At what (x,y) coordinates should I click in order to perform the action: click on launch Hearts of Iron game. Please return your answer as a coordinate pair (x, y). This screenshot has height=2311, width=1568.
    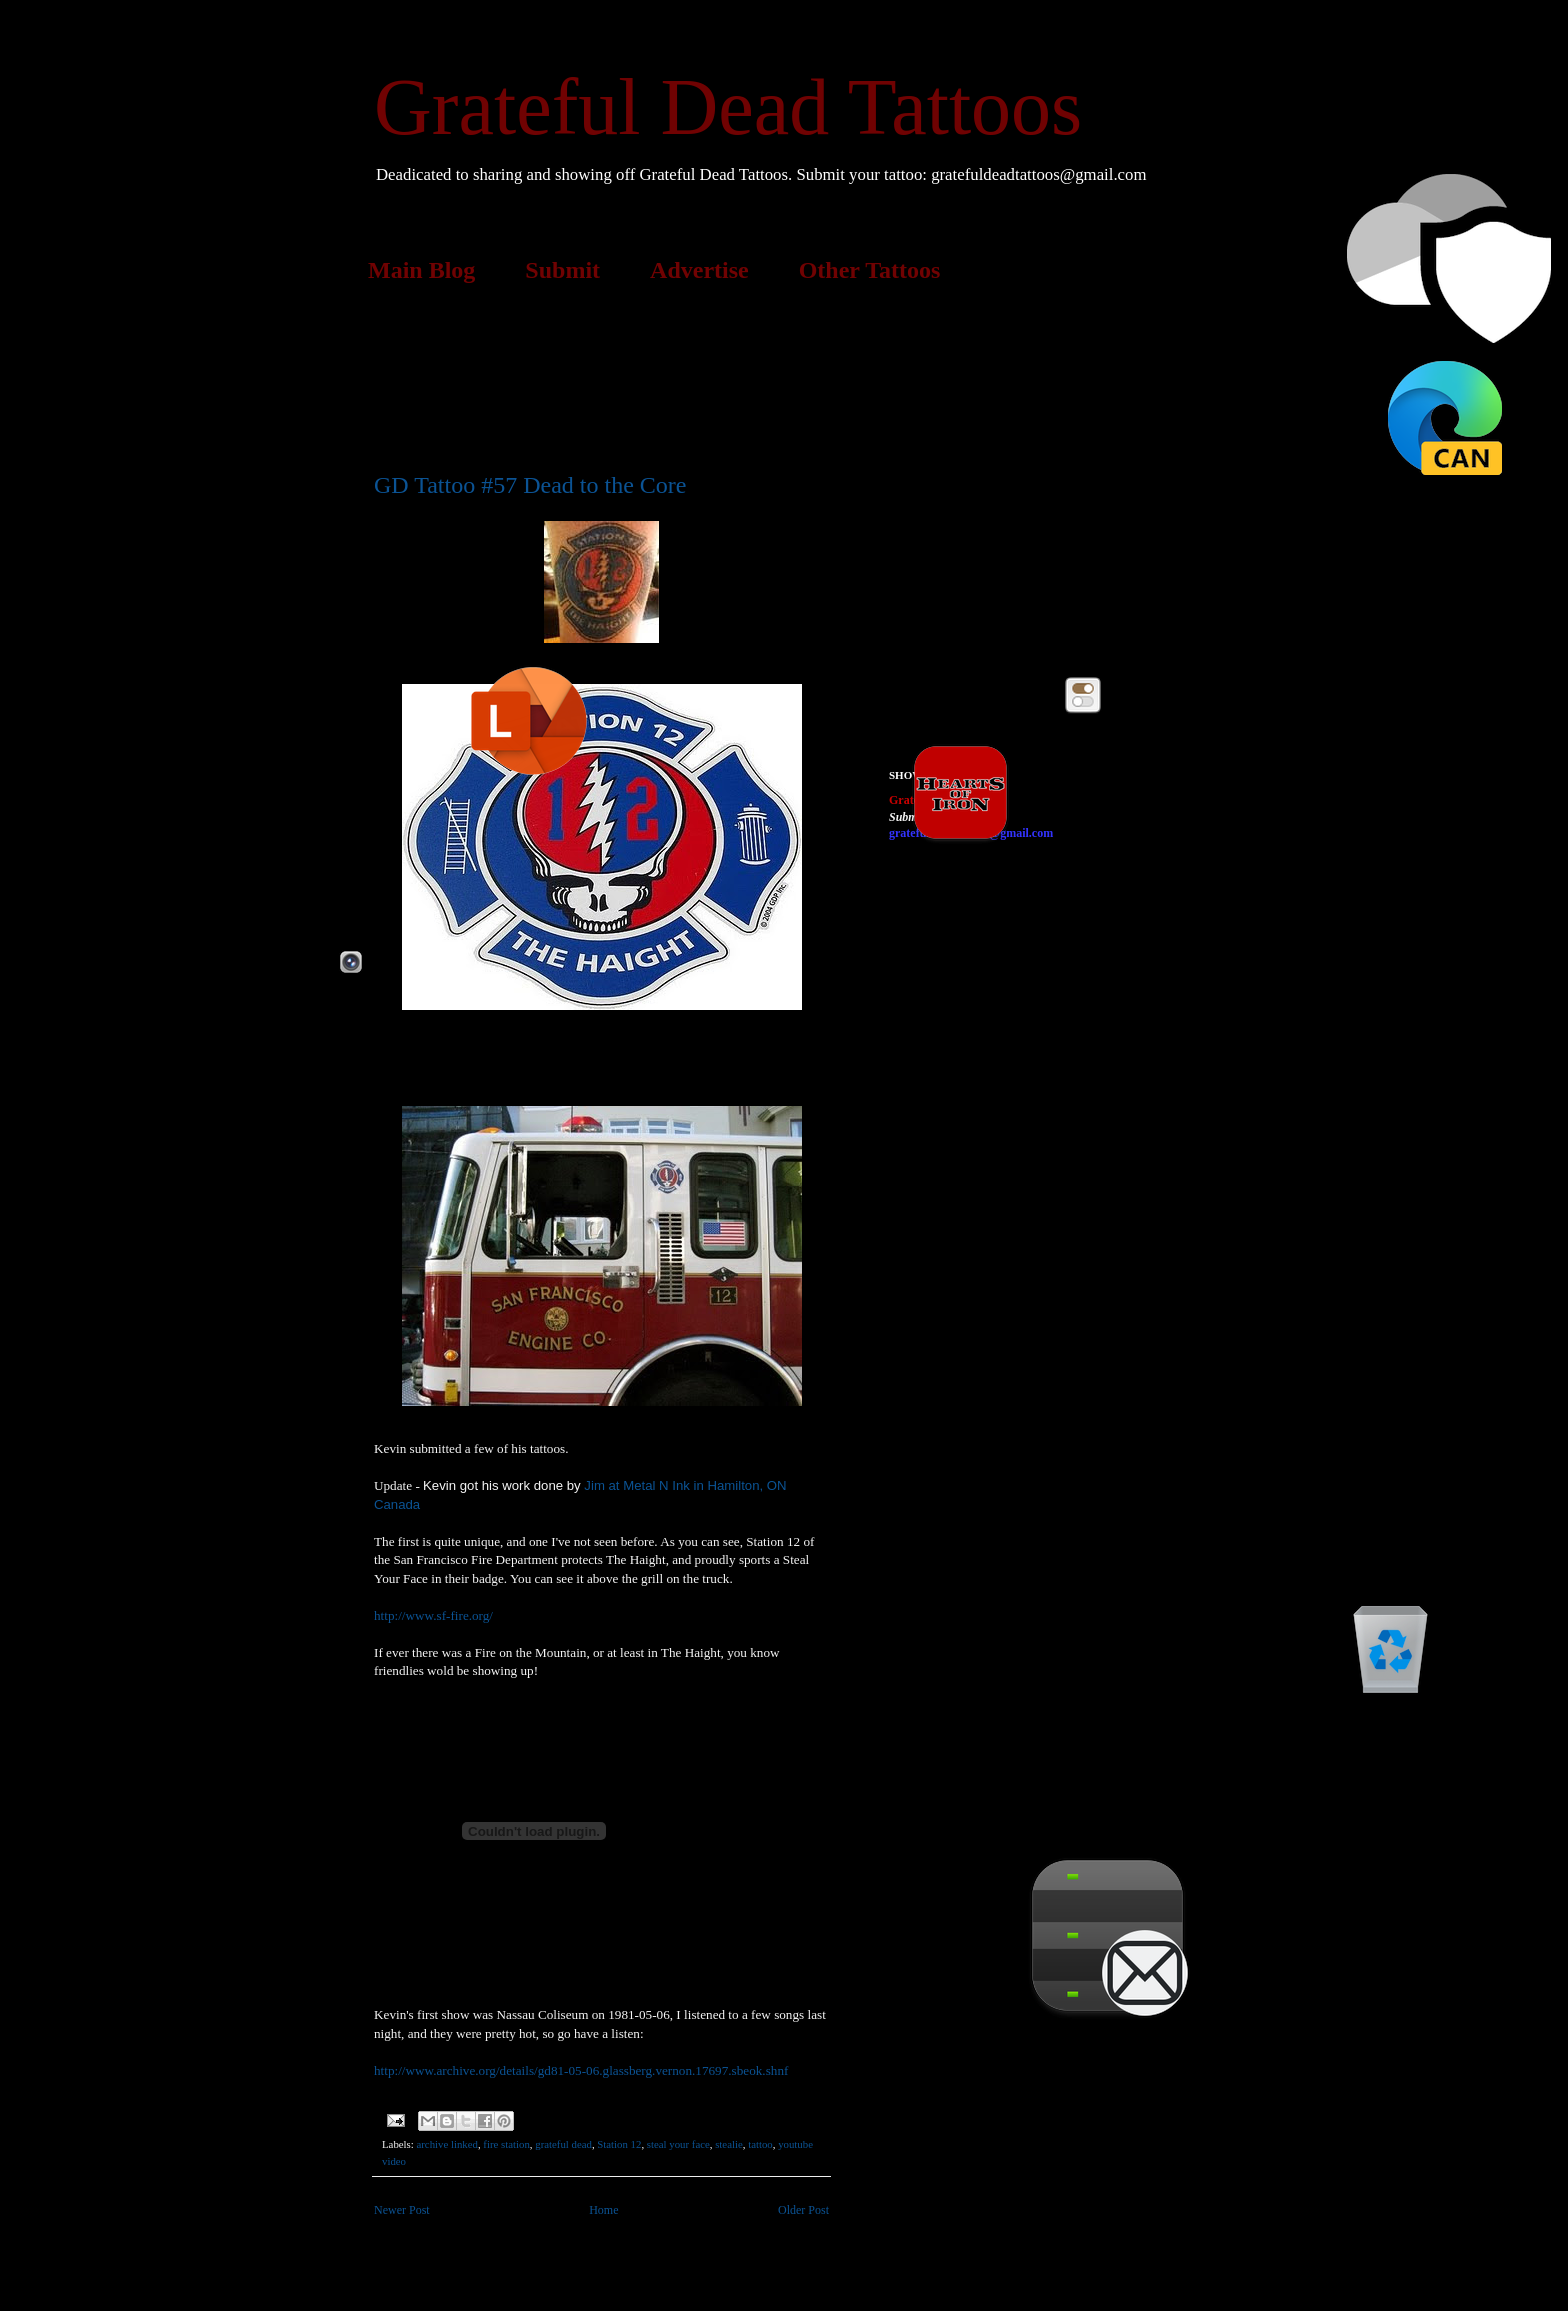
    Looking at the image, I should click on (960, 792).